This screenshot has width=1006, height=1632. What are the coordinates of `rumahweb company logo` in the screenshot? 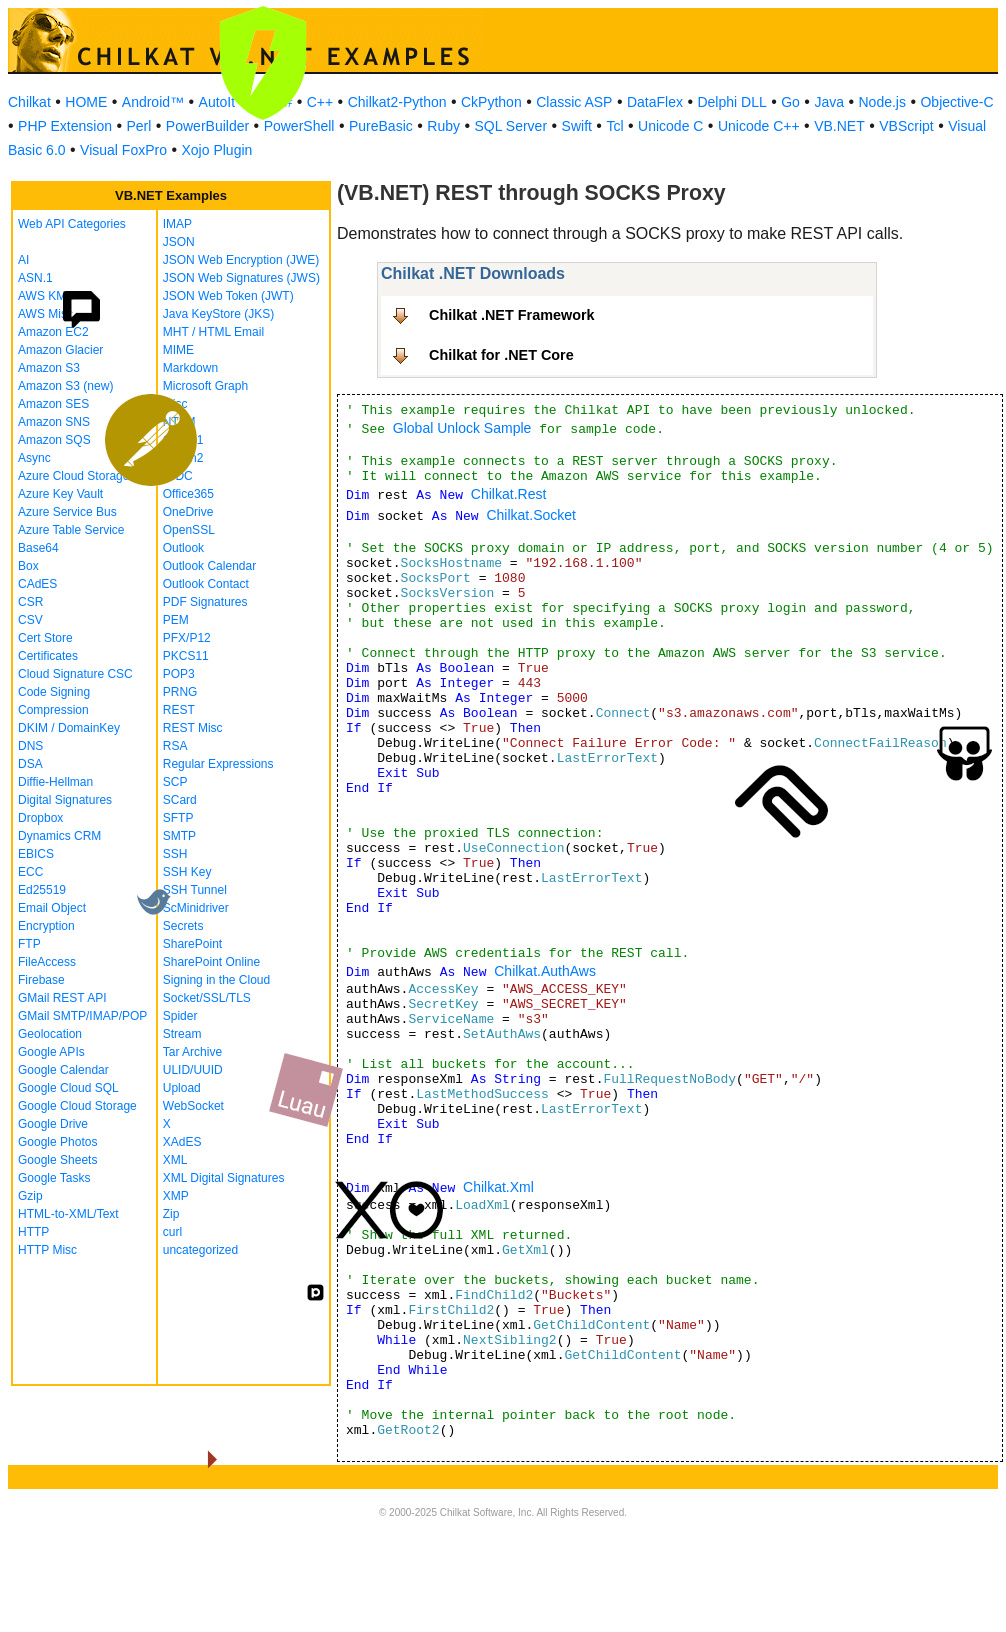 It's located at (781, 801).